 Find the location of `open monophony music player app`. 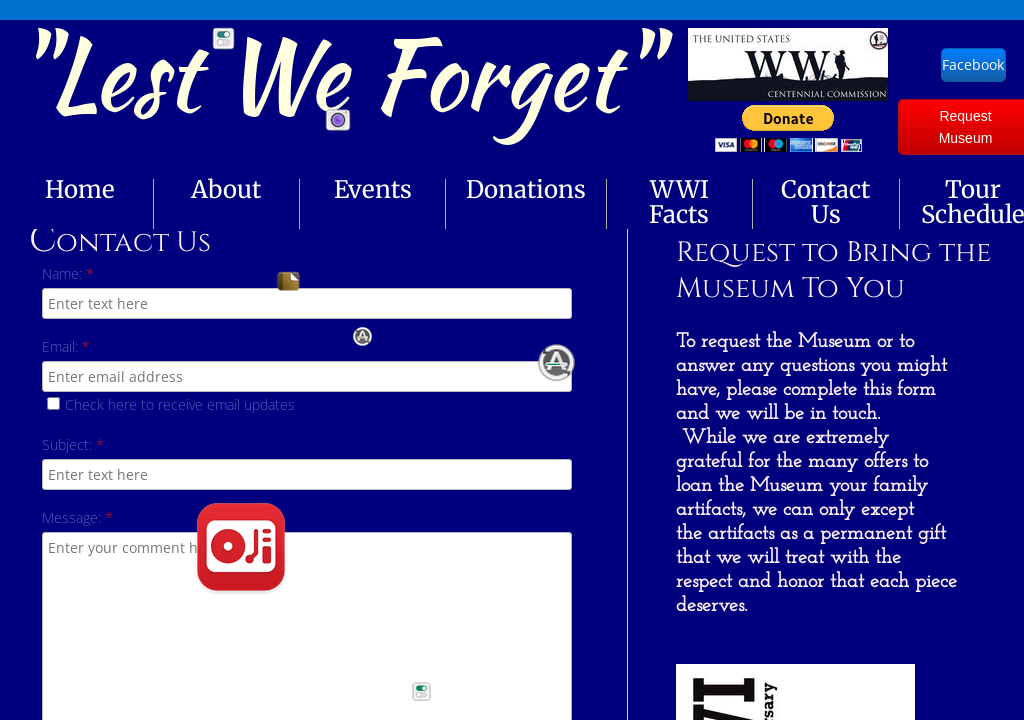

open monophony music player app is located at coordinates (241, 547).